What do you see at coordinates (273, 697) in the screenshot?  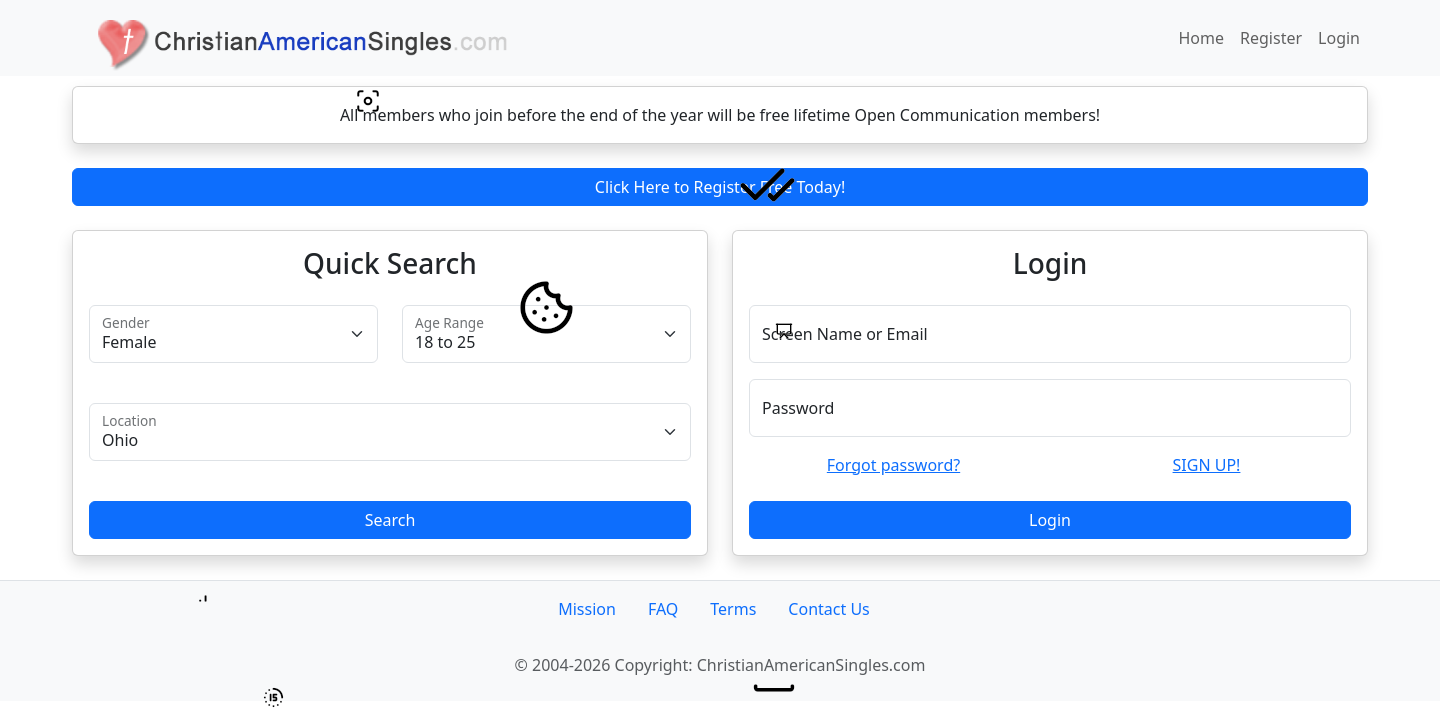 I see `set a 15-minute timer` at bounding box center [273, 697].